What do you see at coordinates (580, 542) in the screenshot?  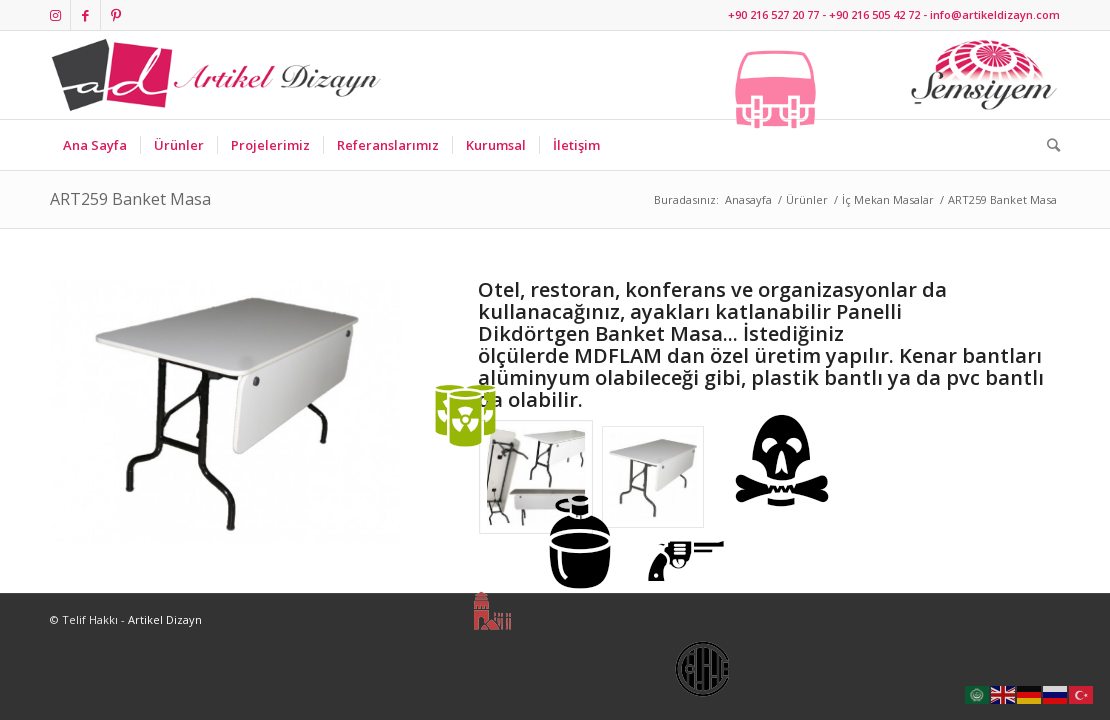 I see `view water or hydration inventory item` at bounding box center [580, 542].